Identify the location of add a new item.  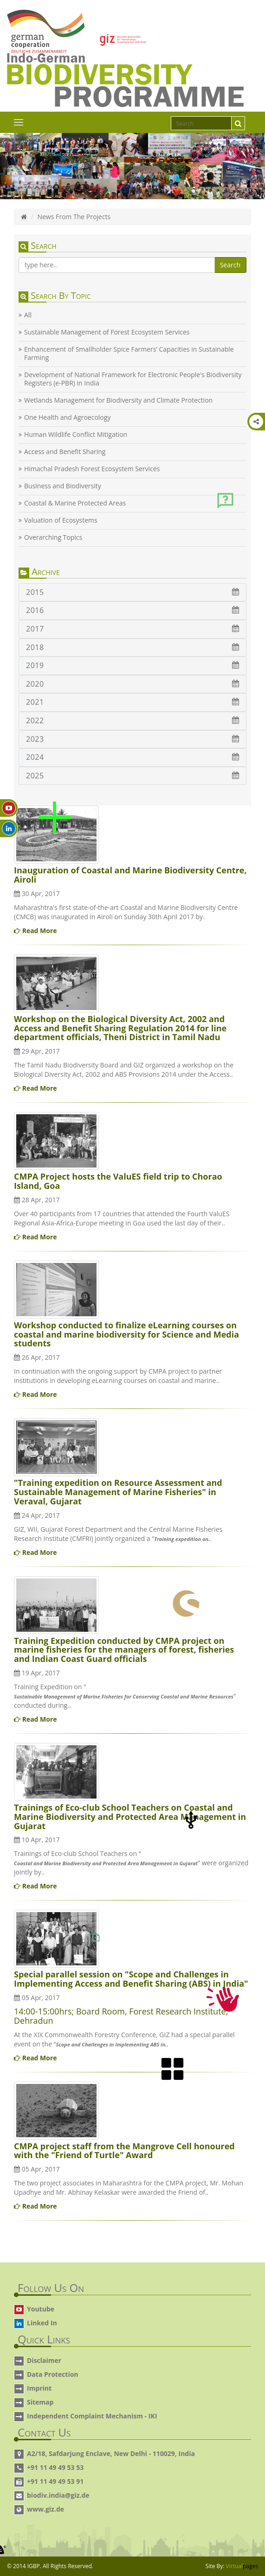
(54, 817).